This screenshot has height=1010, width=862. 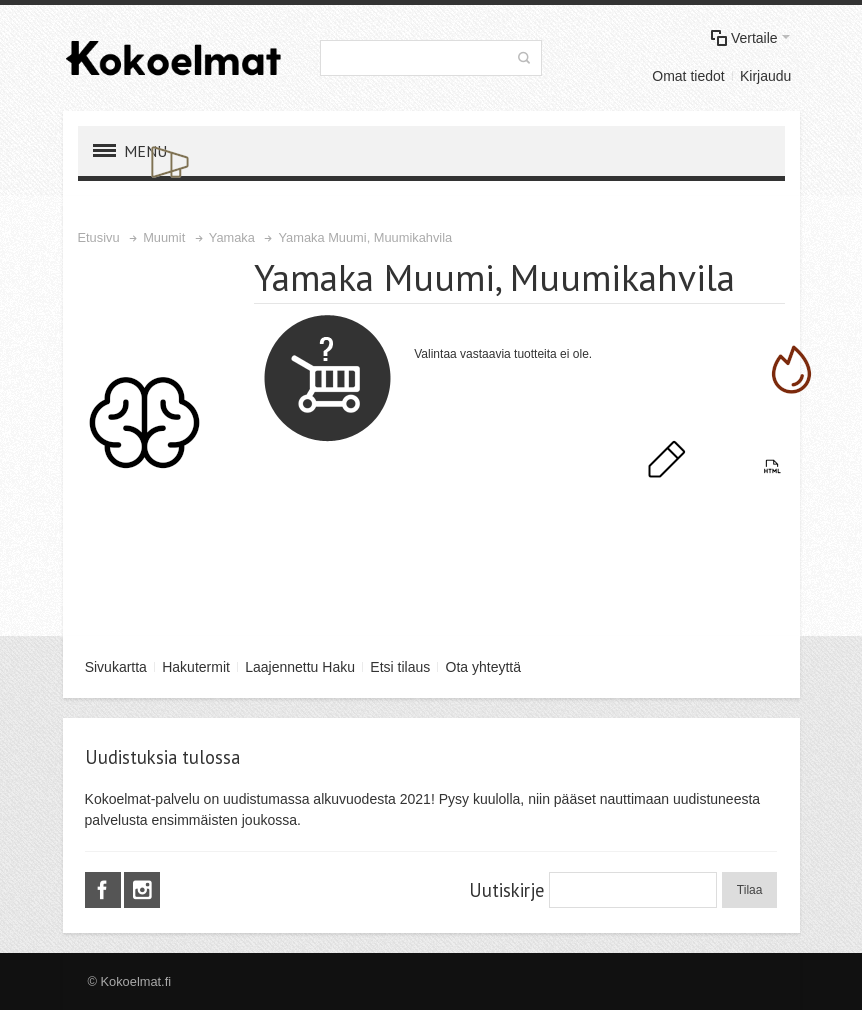 I want to click on indicates trending or popular content, so click(x=791, y=370).